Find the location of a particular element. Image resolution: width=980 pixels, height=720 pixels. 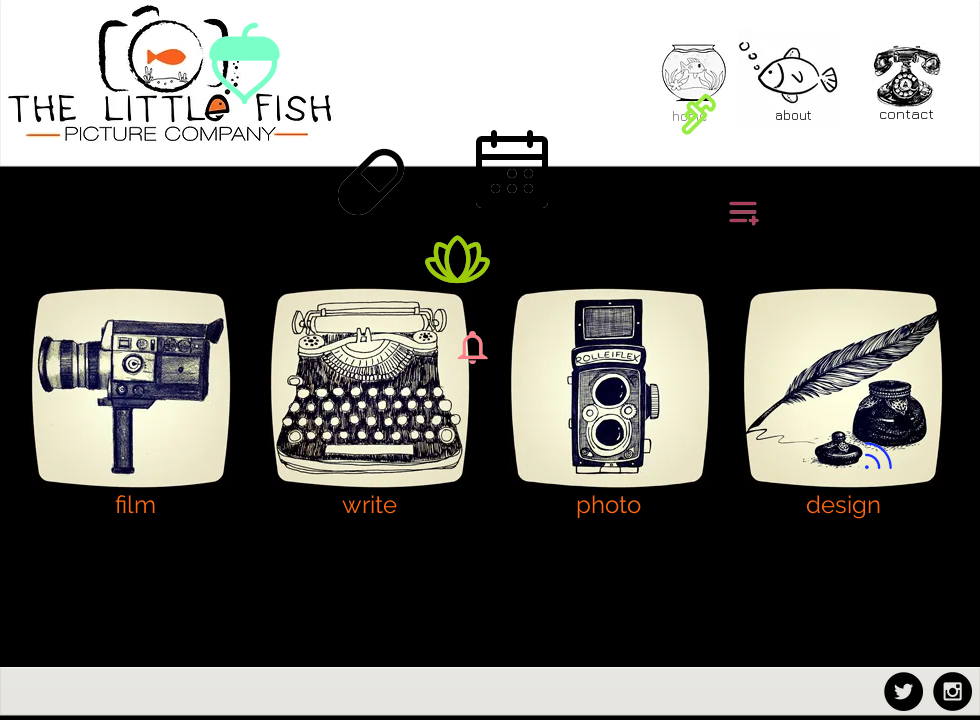

view calendar events is located at coordinates (512, 172).